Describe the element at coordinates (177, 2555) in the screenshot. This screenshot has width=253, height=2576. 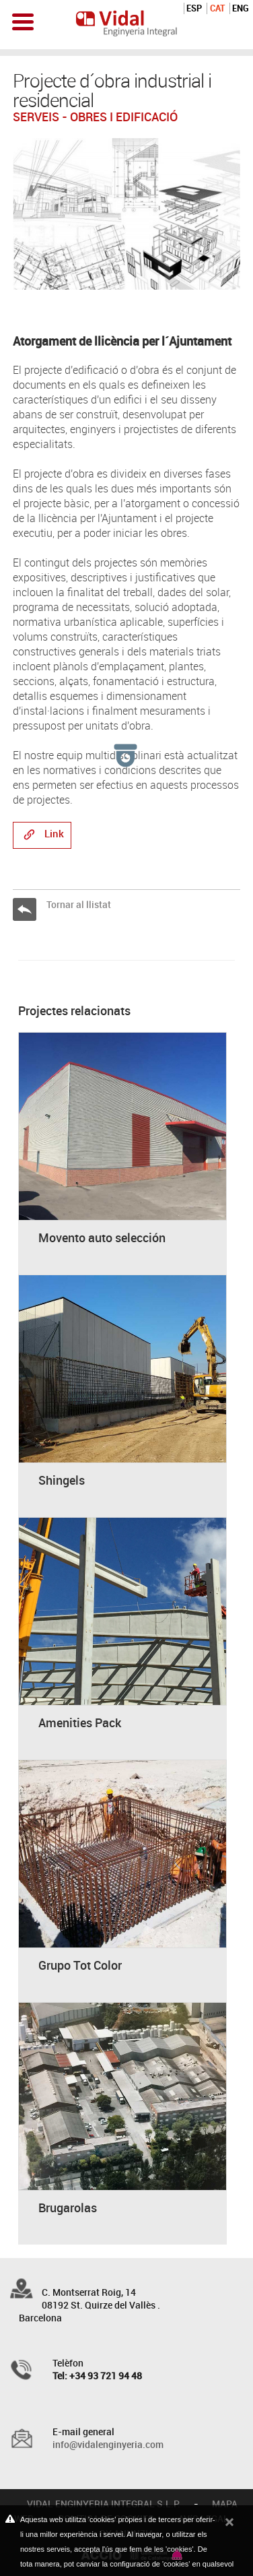
I see `select winter or cold weather clothing category` at that location.